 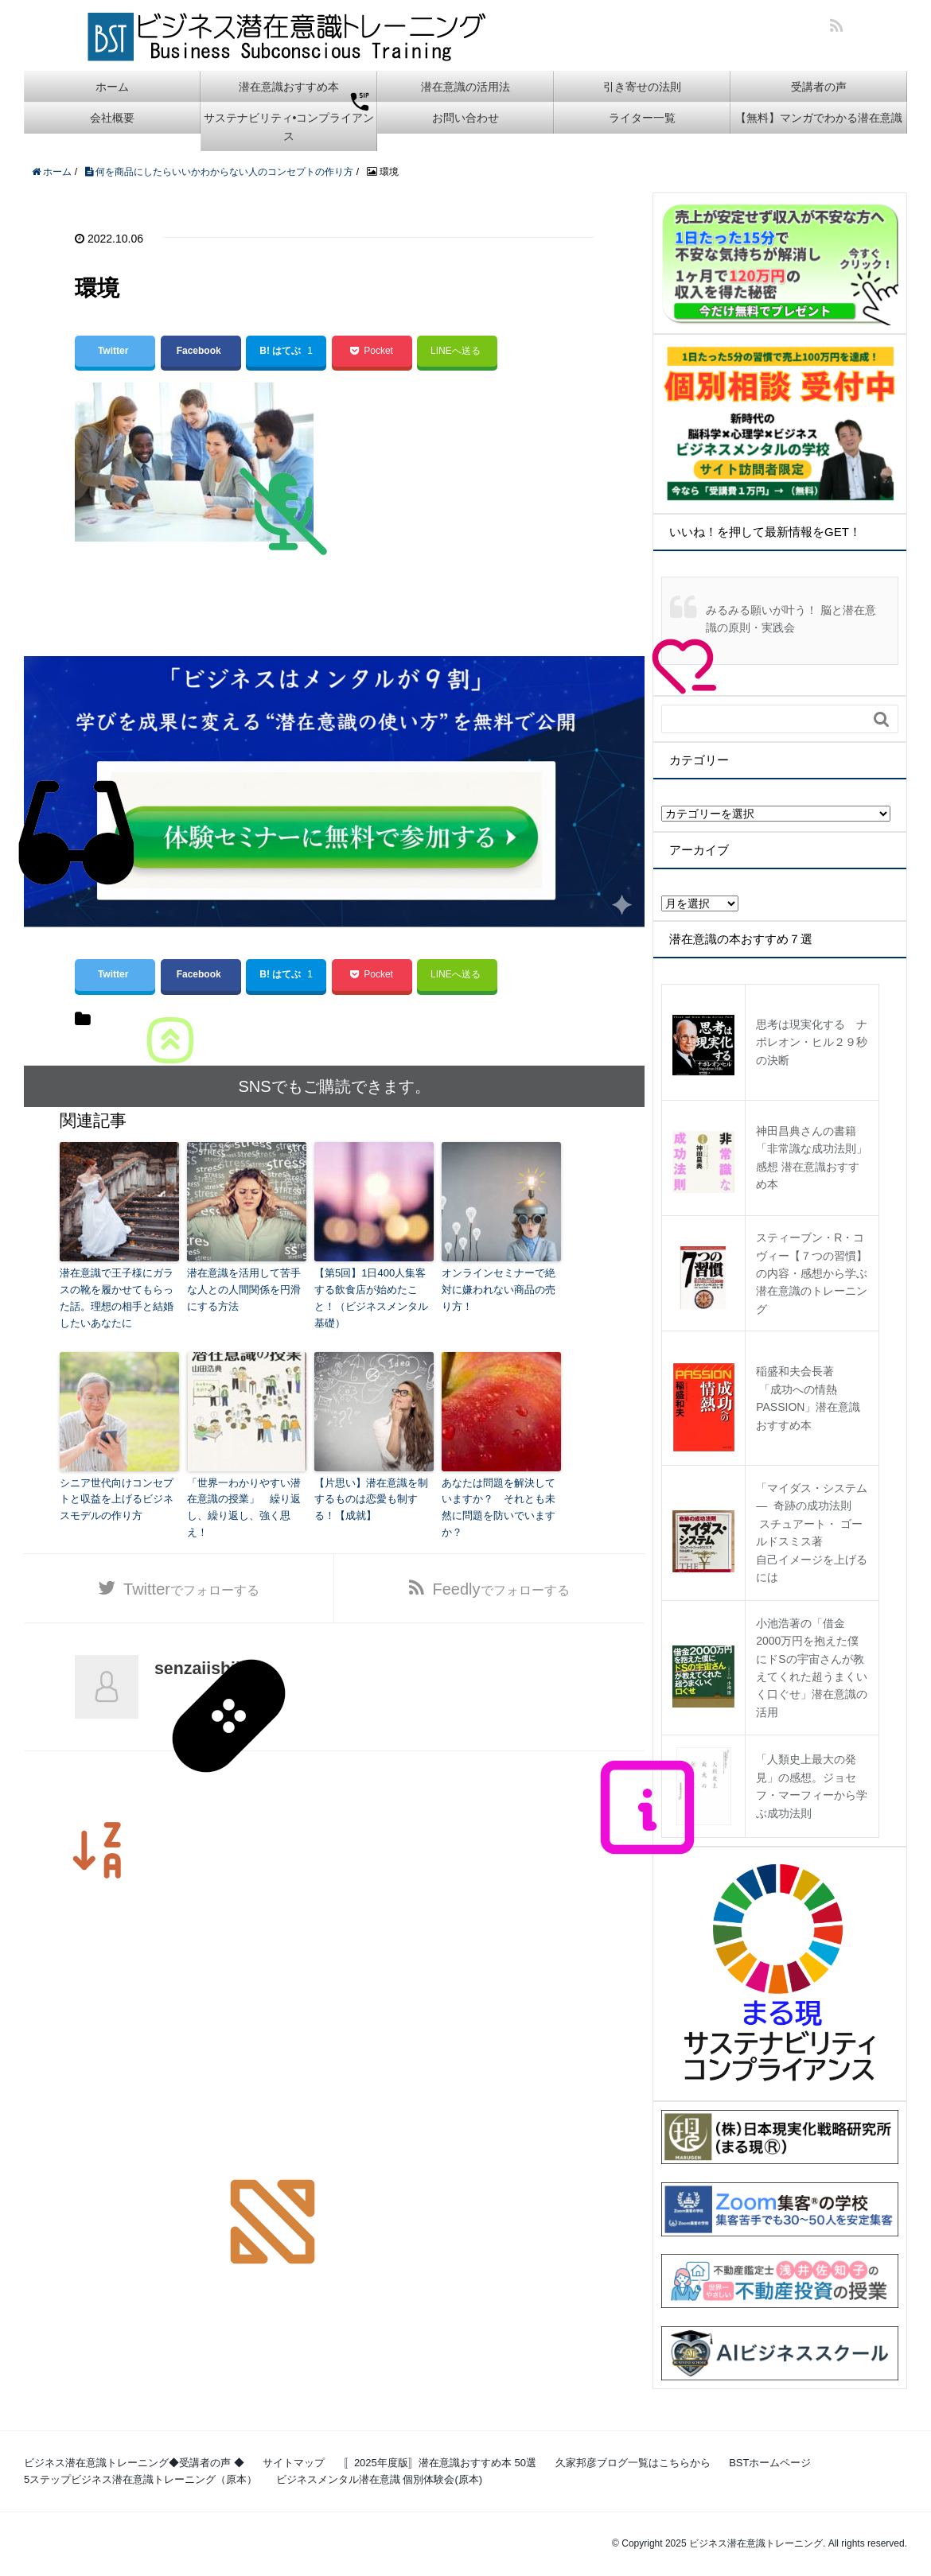 What do you see at coordinates (647, 1807) in the screenshot?
I see `view more information or details` at bounding box center [647, 1807].